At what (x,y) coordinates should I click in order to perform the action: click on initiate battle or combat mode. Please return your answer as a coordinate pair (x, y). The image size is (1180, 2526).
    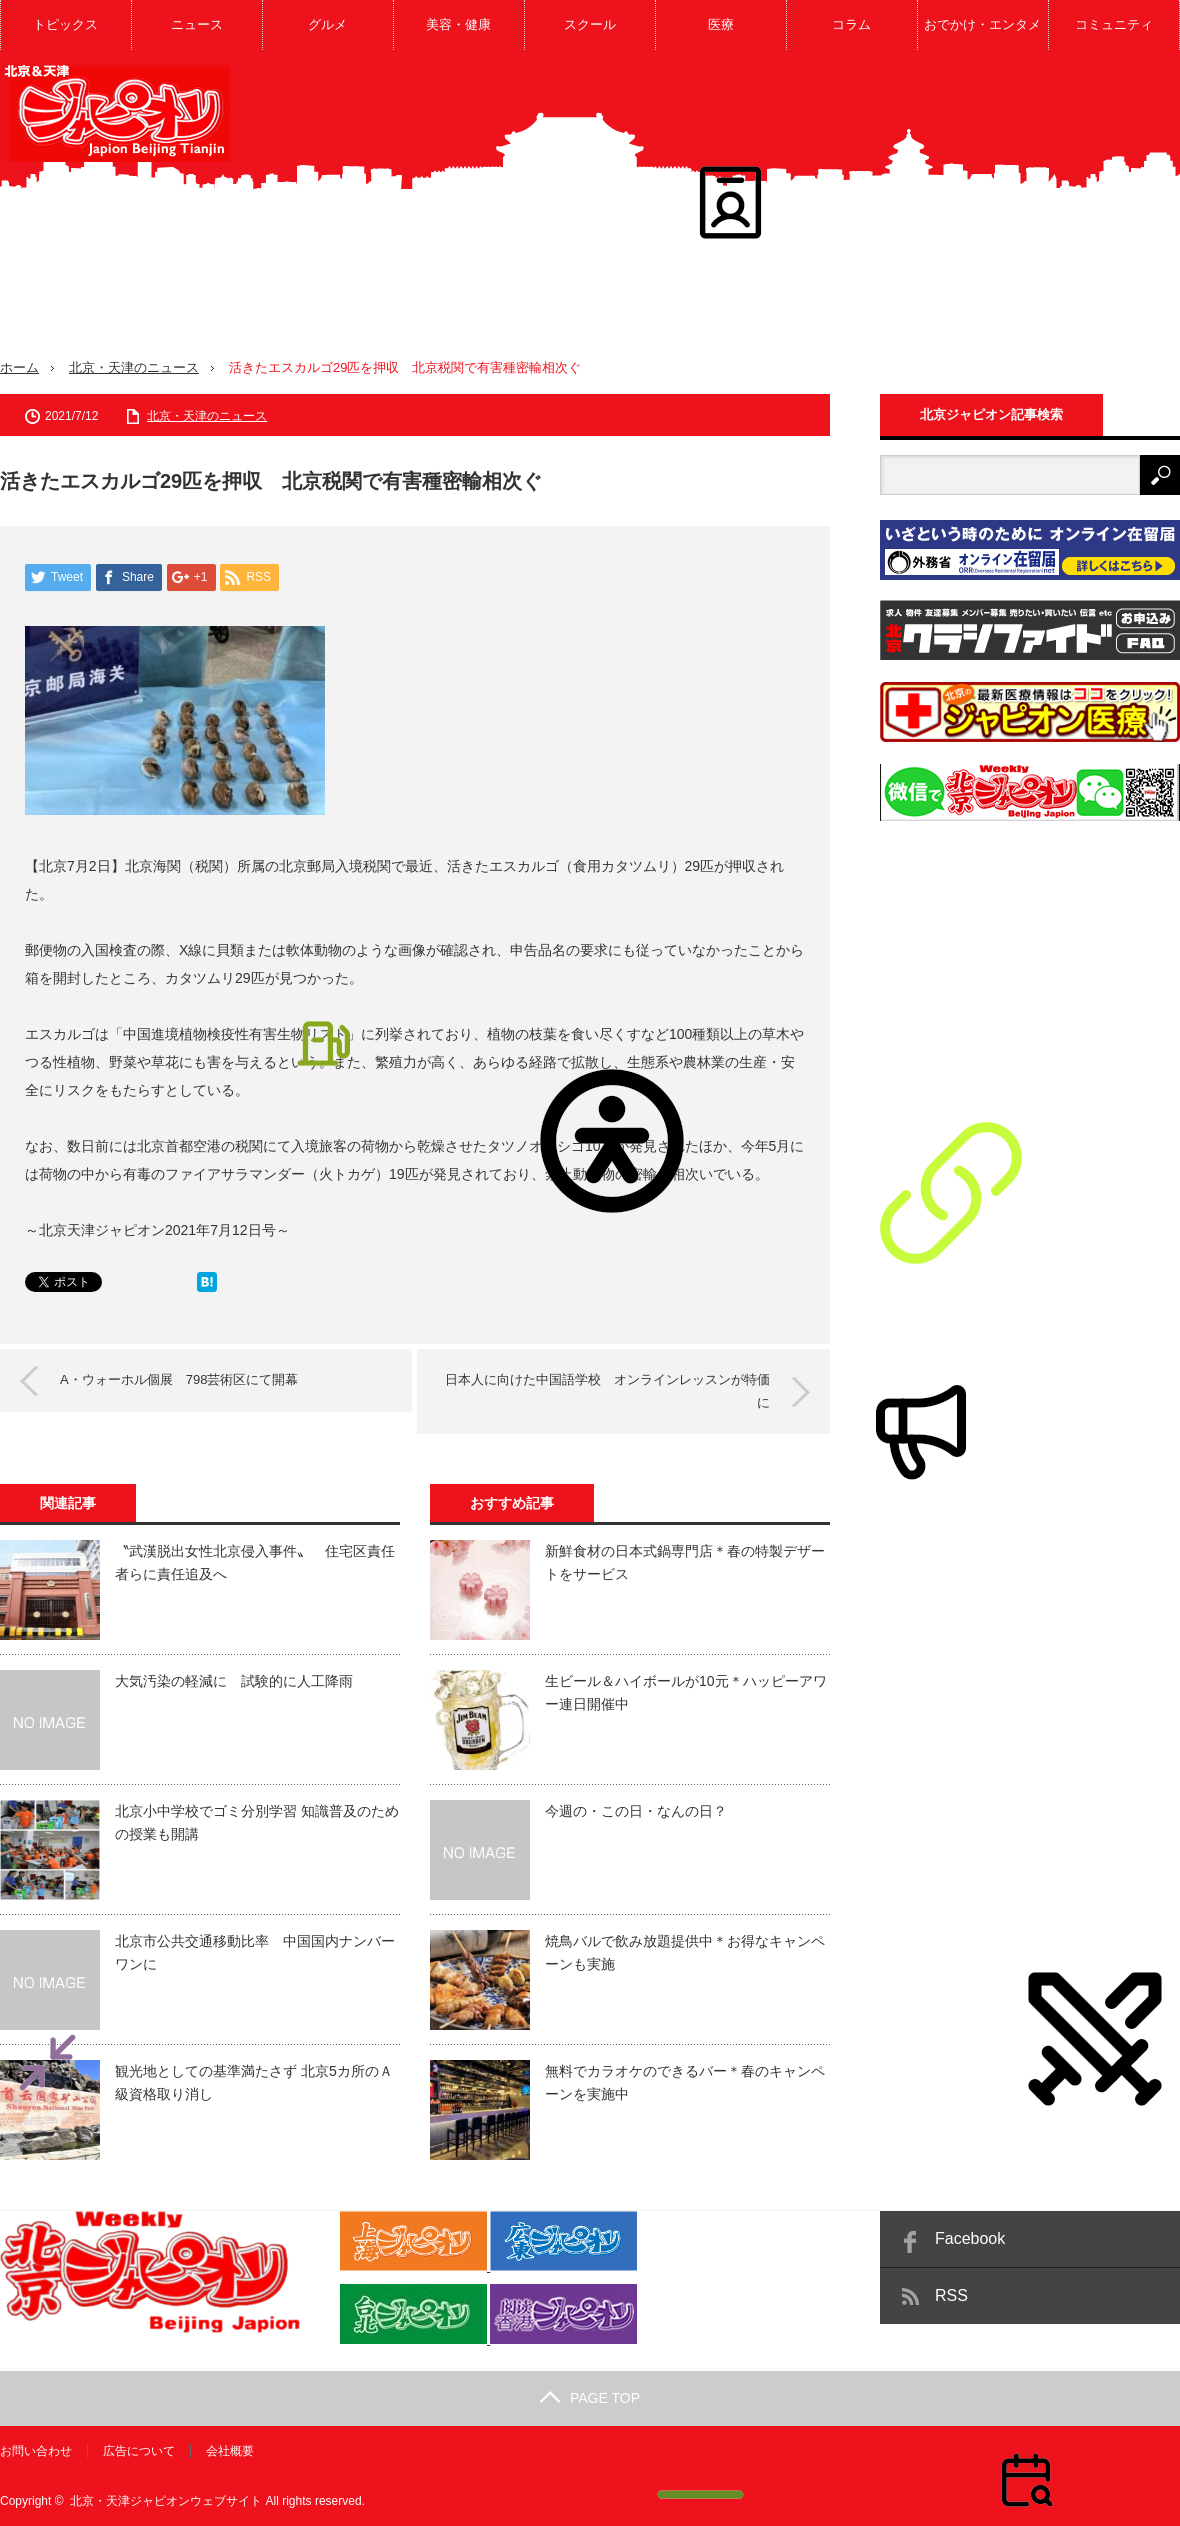
    Looking at the image, I should click on (1095, 2039).